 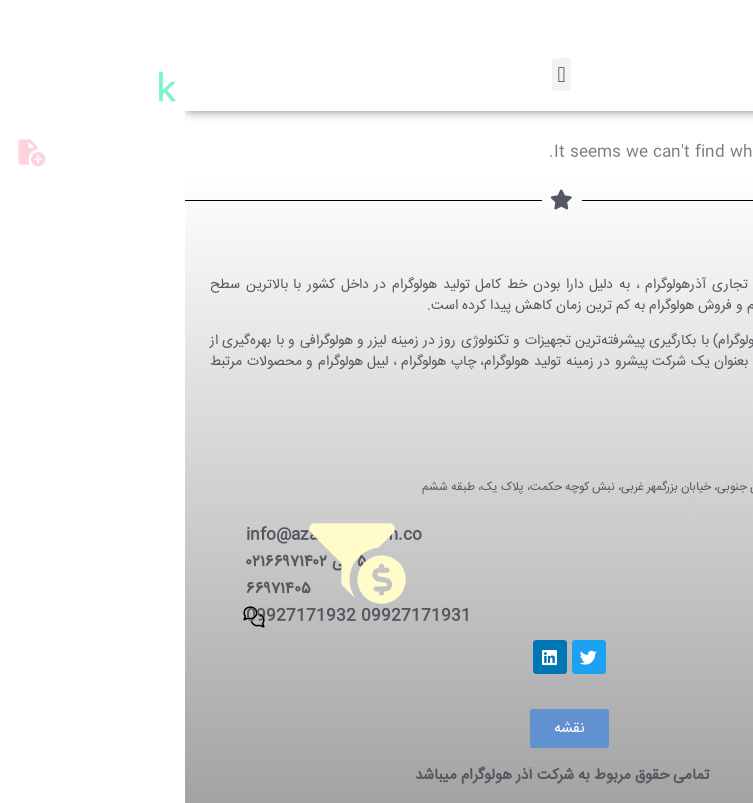 I want to click on create a new file, so click(x=31, y=152).